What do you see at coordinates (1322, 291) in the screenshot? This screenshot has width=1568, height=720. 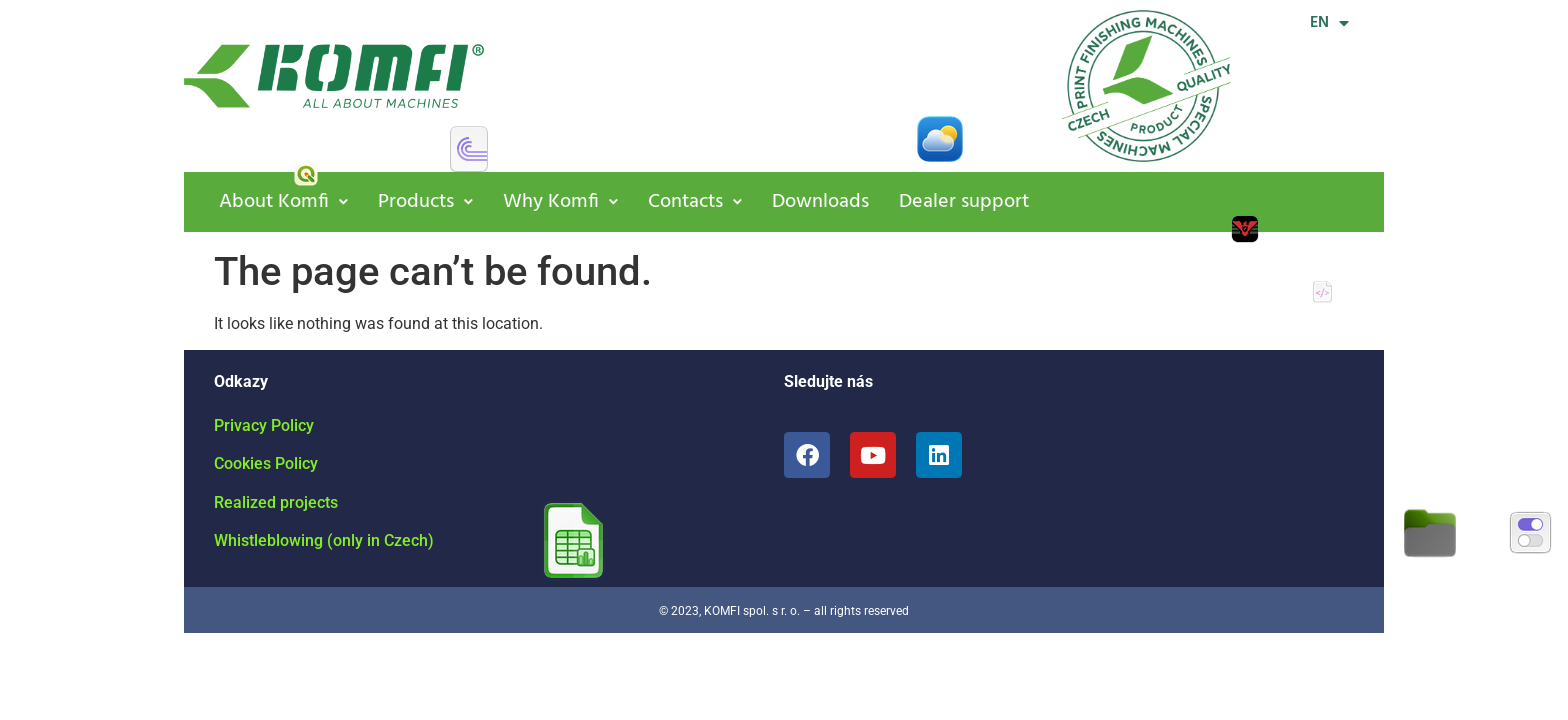 I see `an XML document file` at bounding box center [1322, 291].